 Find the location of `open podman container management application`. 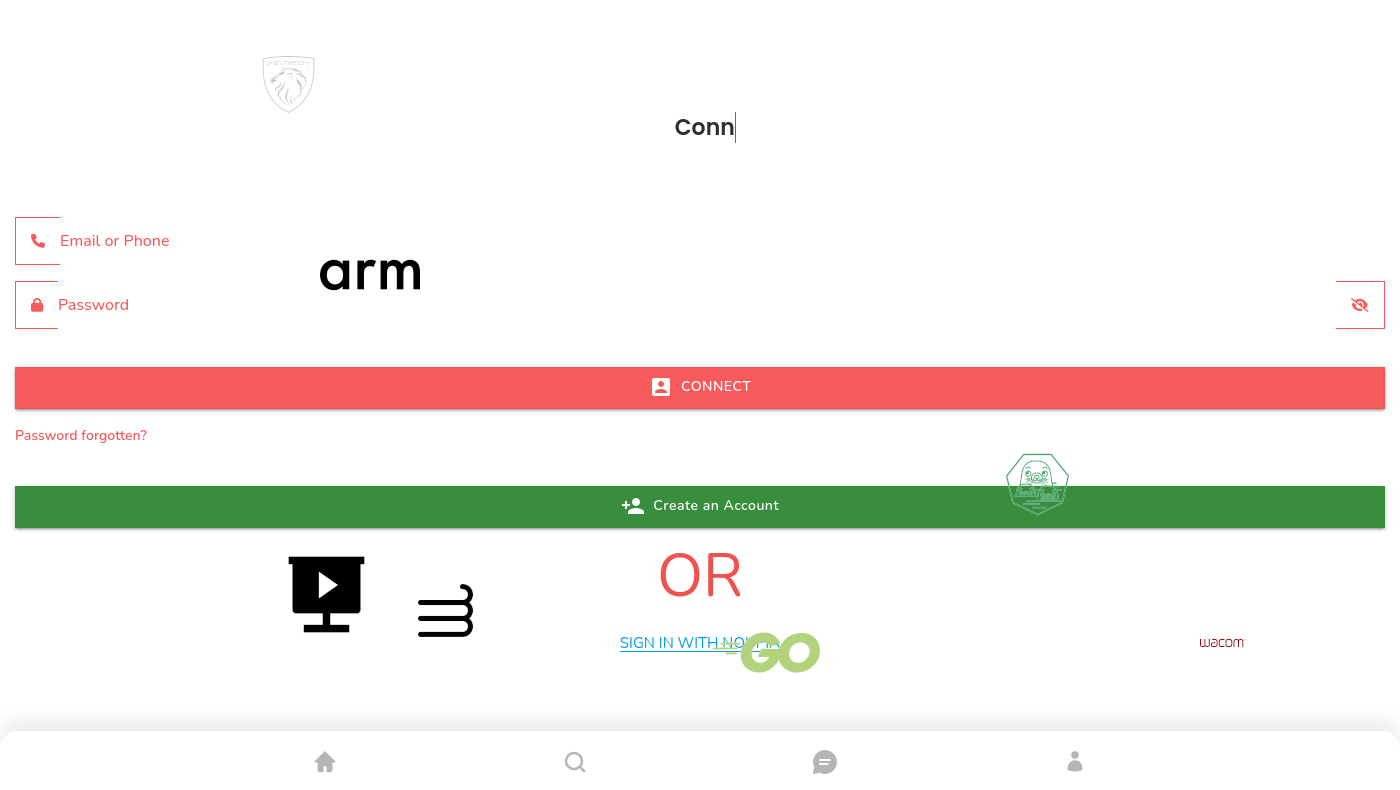

open podman container management application is located at coordinates (1037, 484).